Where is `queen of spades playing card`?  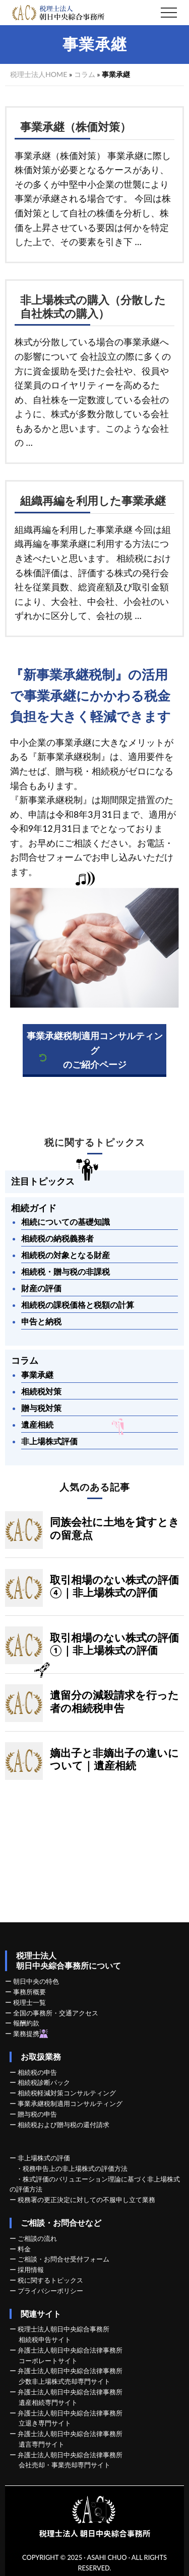 queen of spades playing card is located at coordinates (98, 2512).